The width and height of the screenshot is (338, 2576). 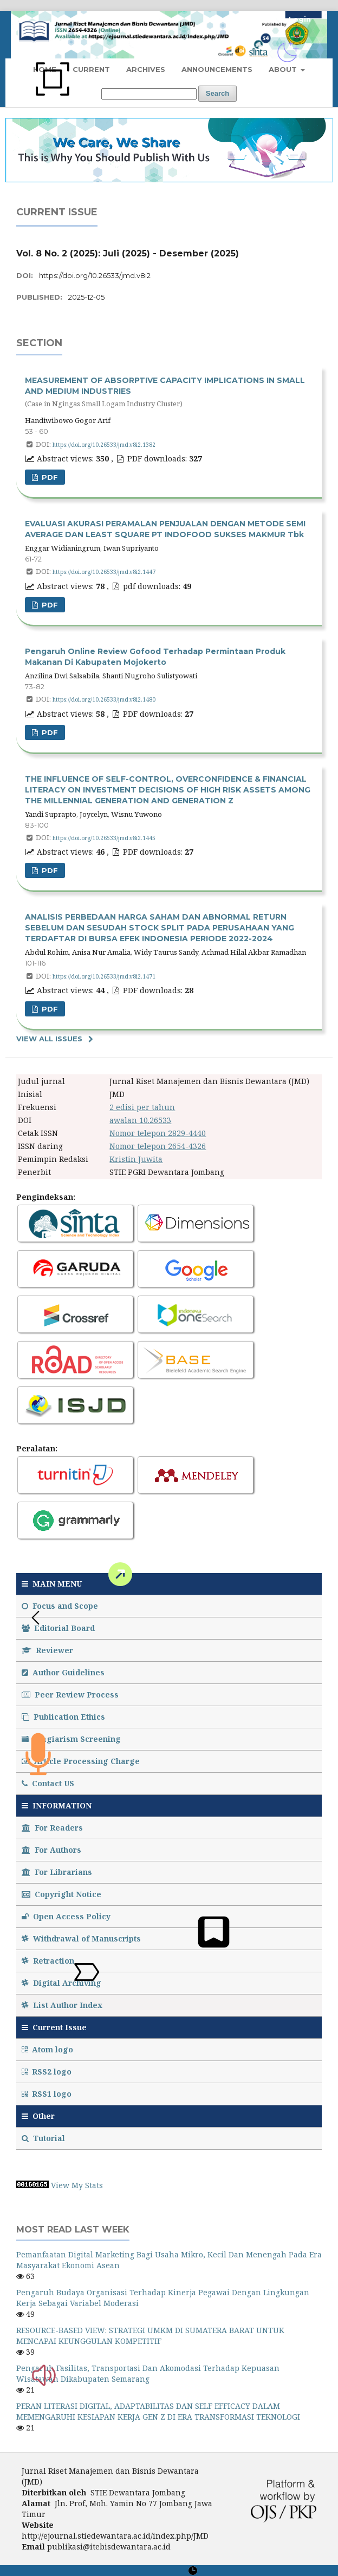 I want to click on scan a QR code or barcode, so click(x=53, y=79).